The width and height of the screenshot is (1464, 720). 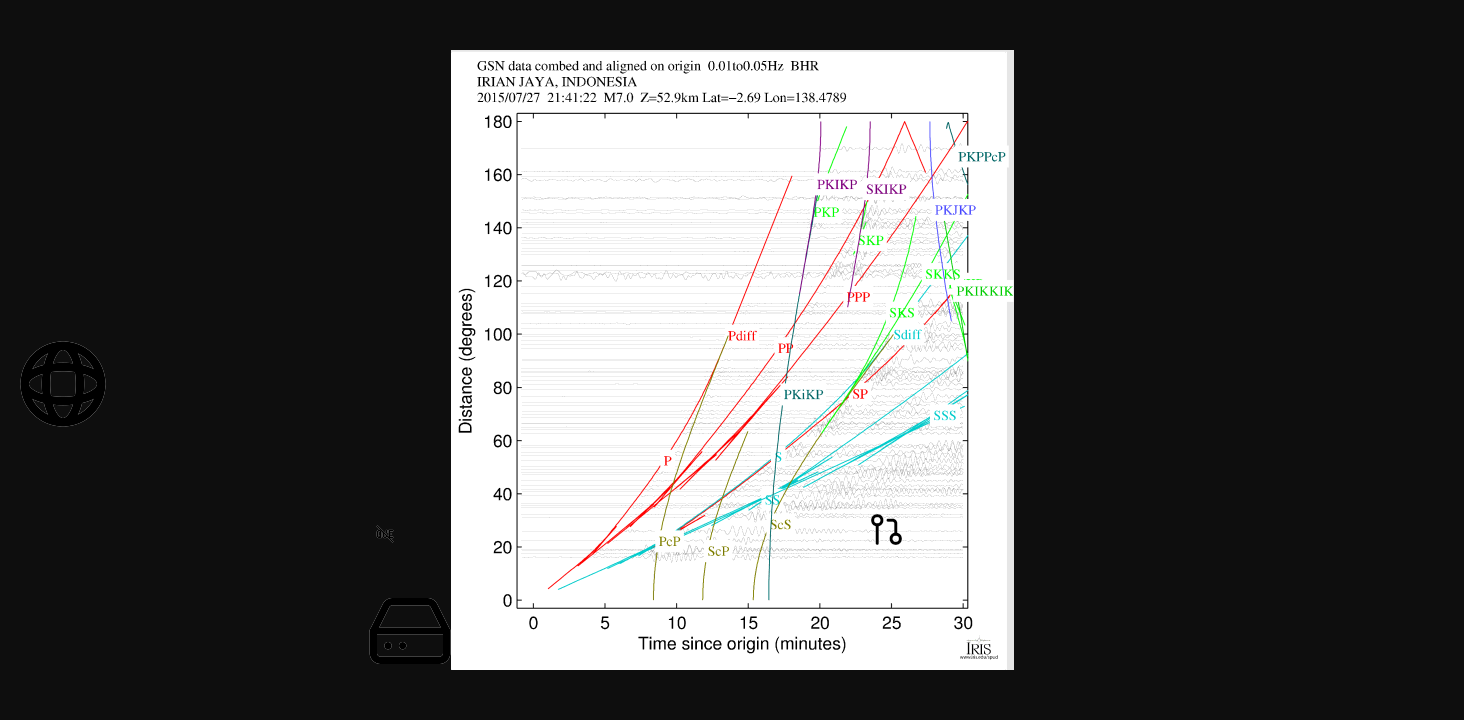 I want to click on view 360-degree panorama, so click(x=63, y=384).